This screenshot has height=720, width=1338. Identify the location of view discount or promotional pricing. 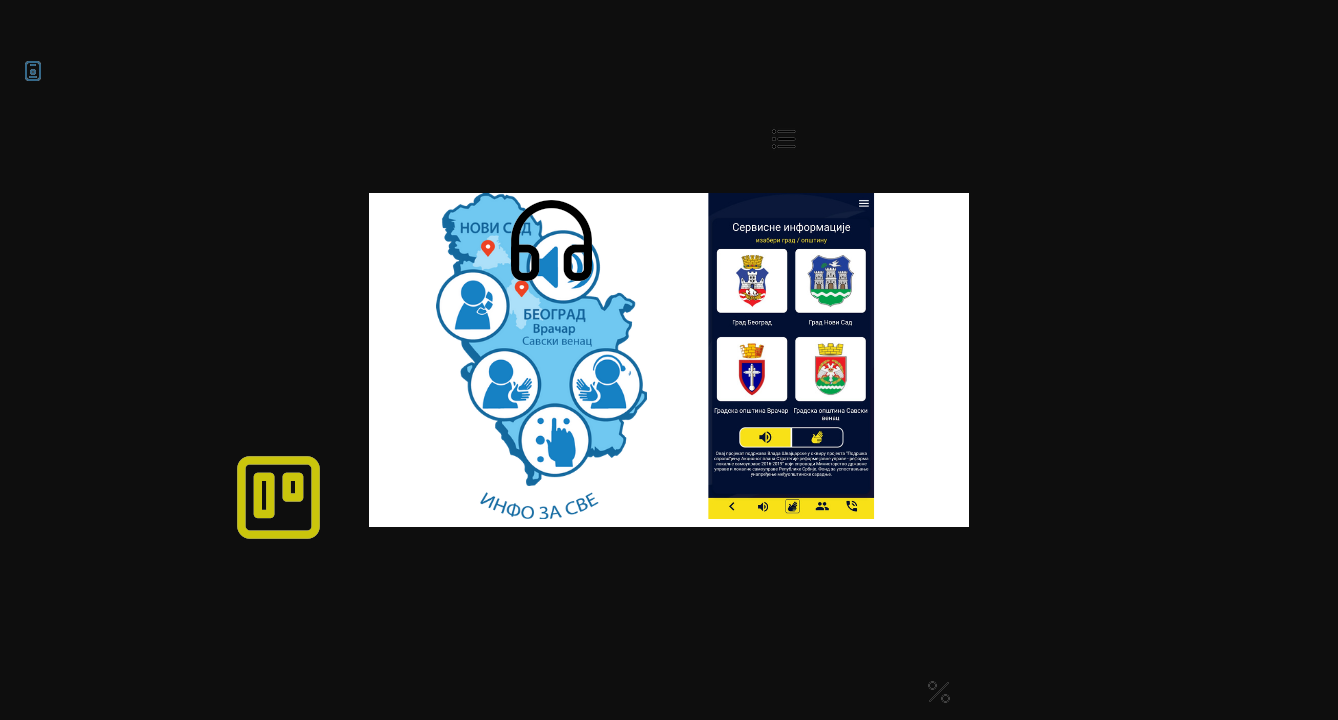
(939, 692).